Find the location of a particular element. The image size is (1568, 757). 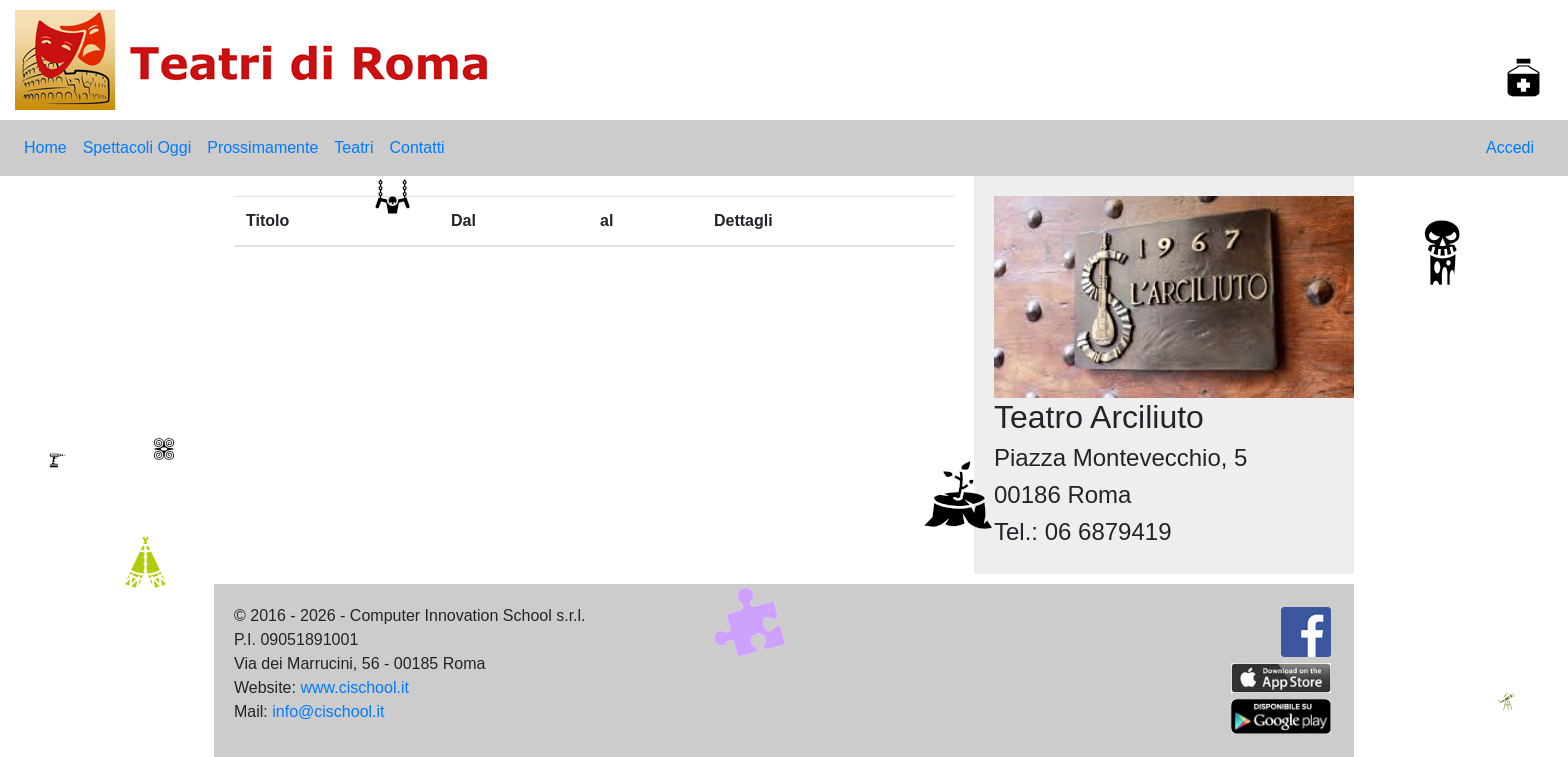

dwennimmen adinkra symbol representing humility and strength is located at coordinates (164, 449).